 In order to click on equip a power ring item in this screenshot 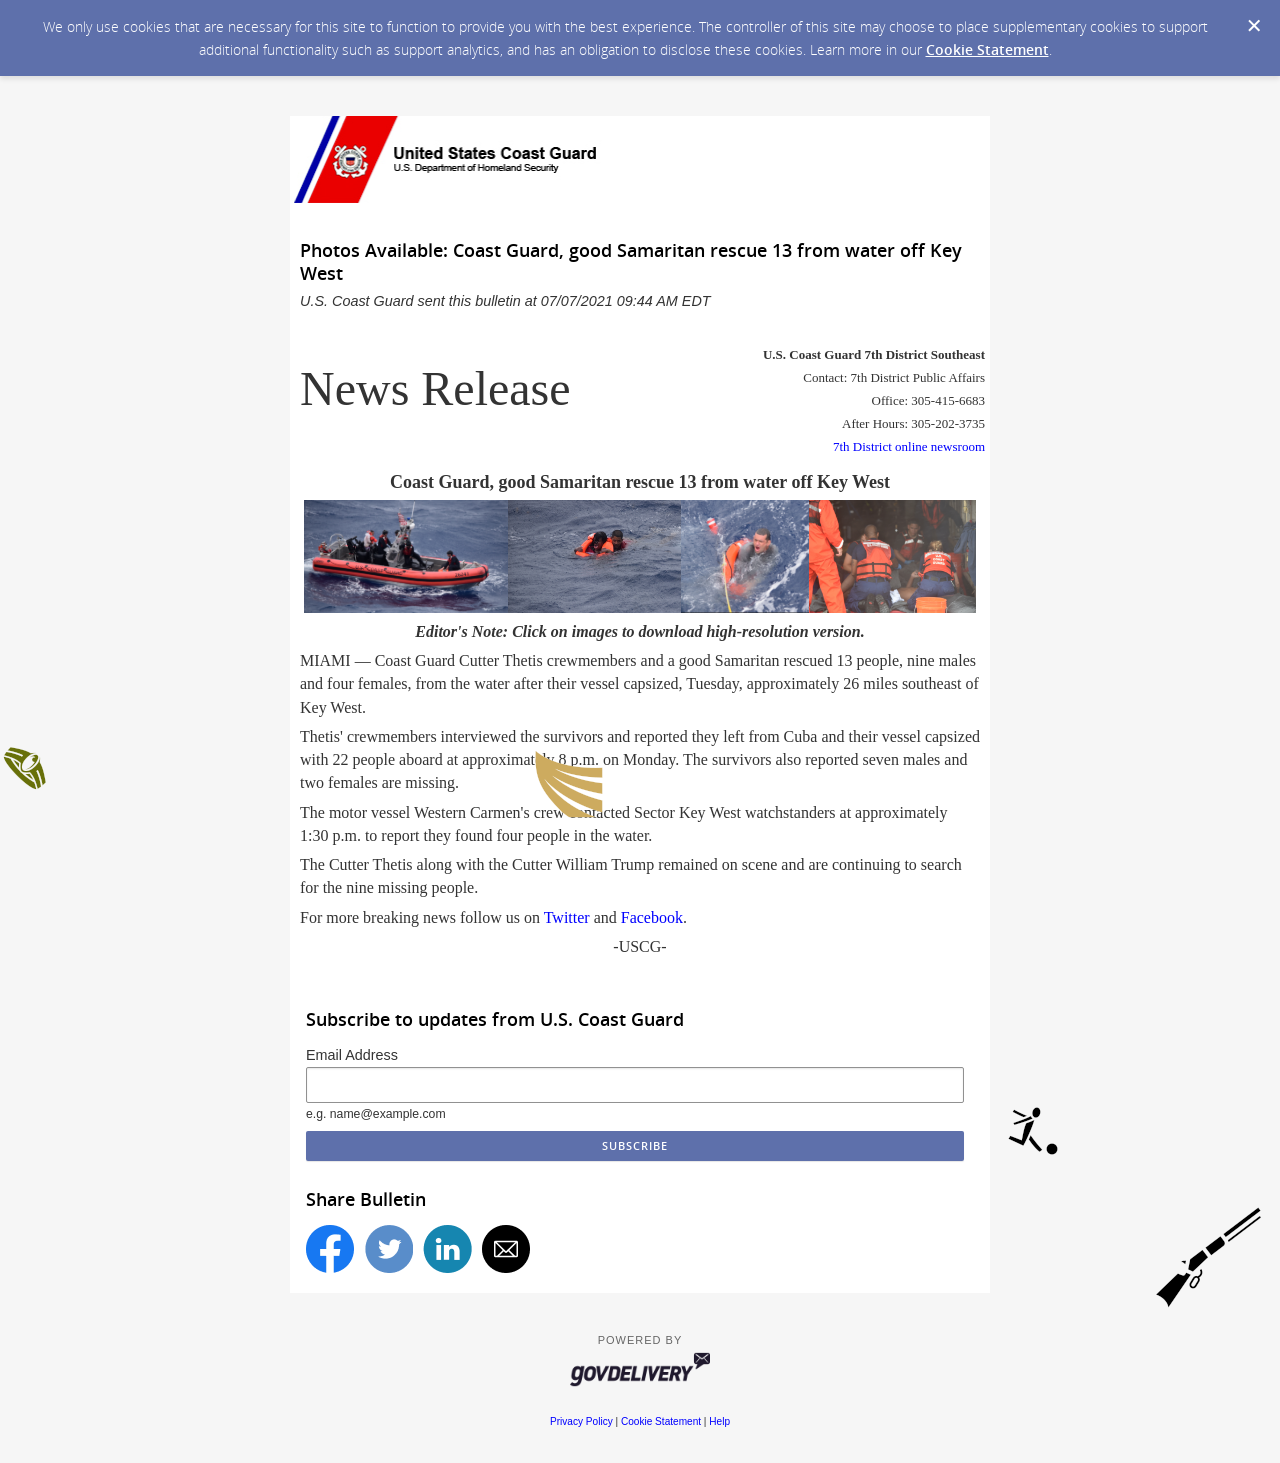, I will do `click(25, 768)`.